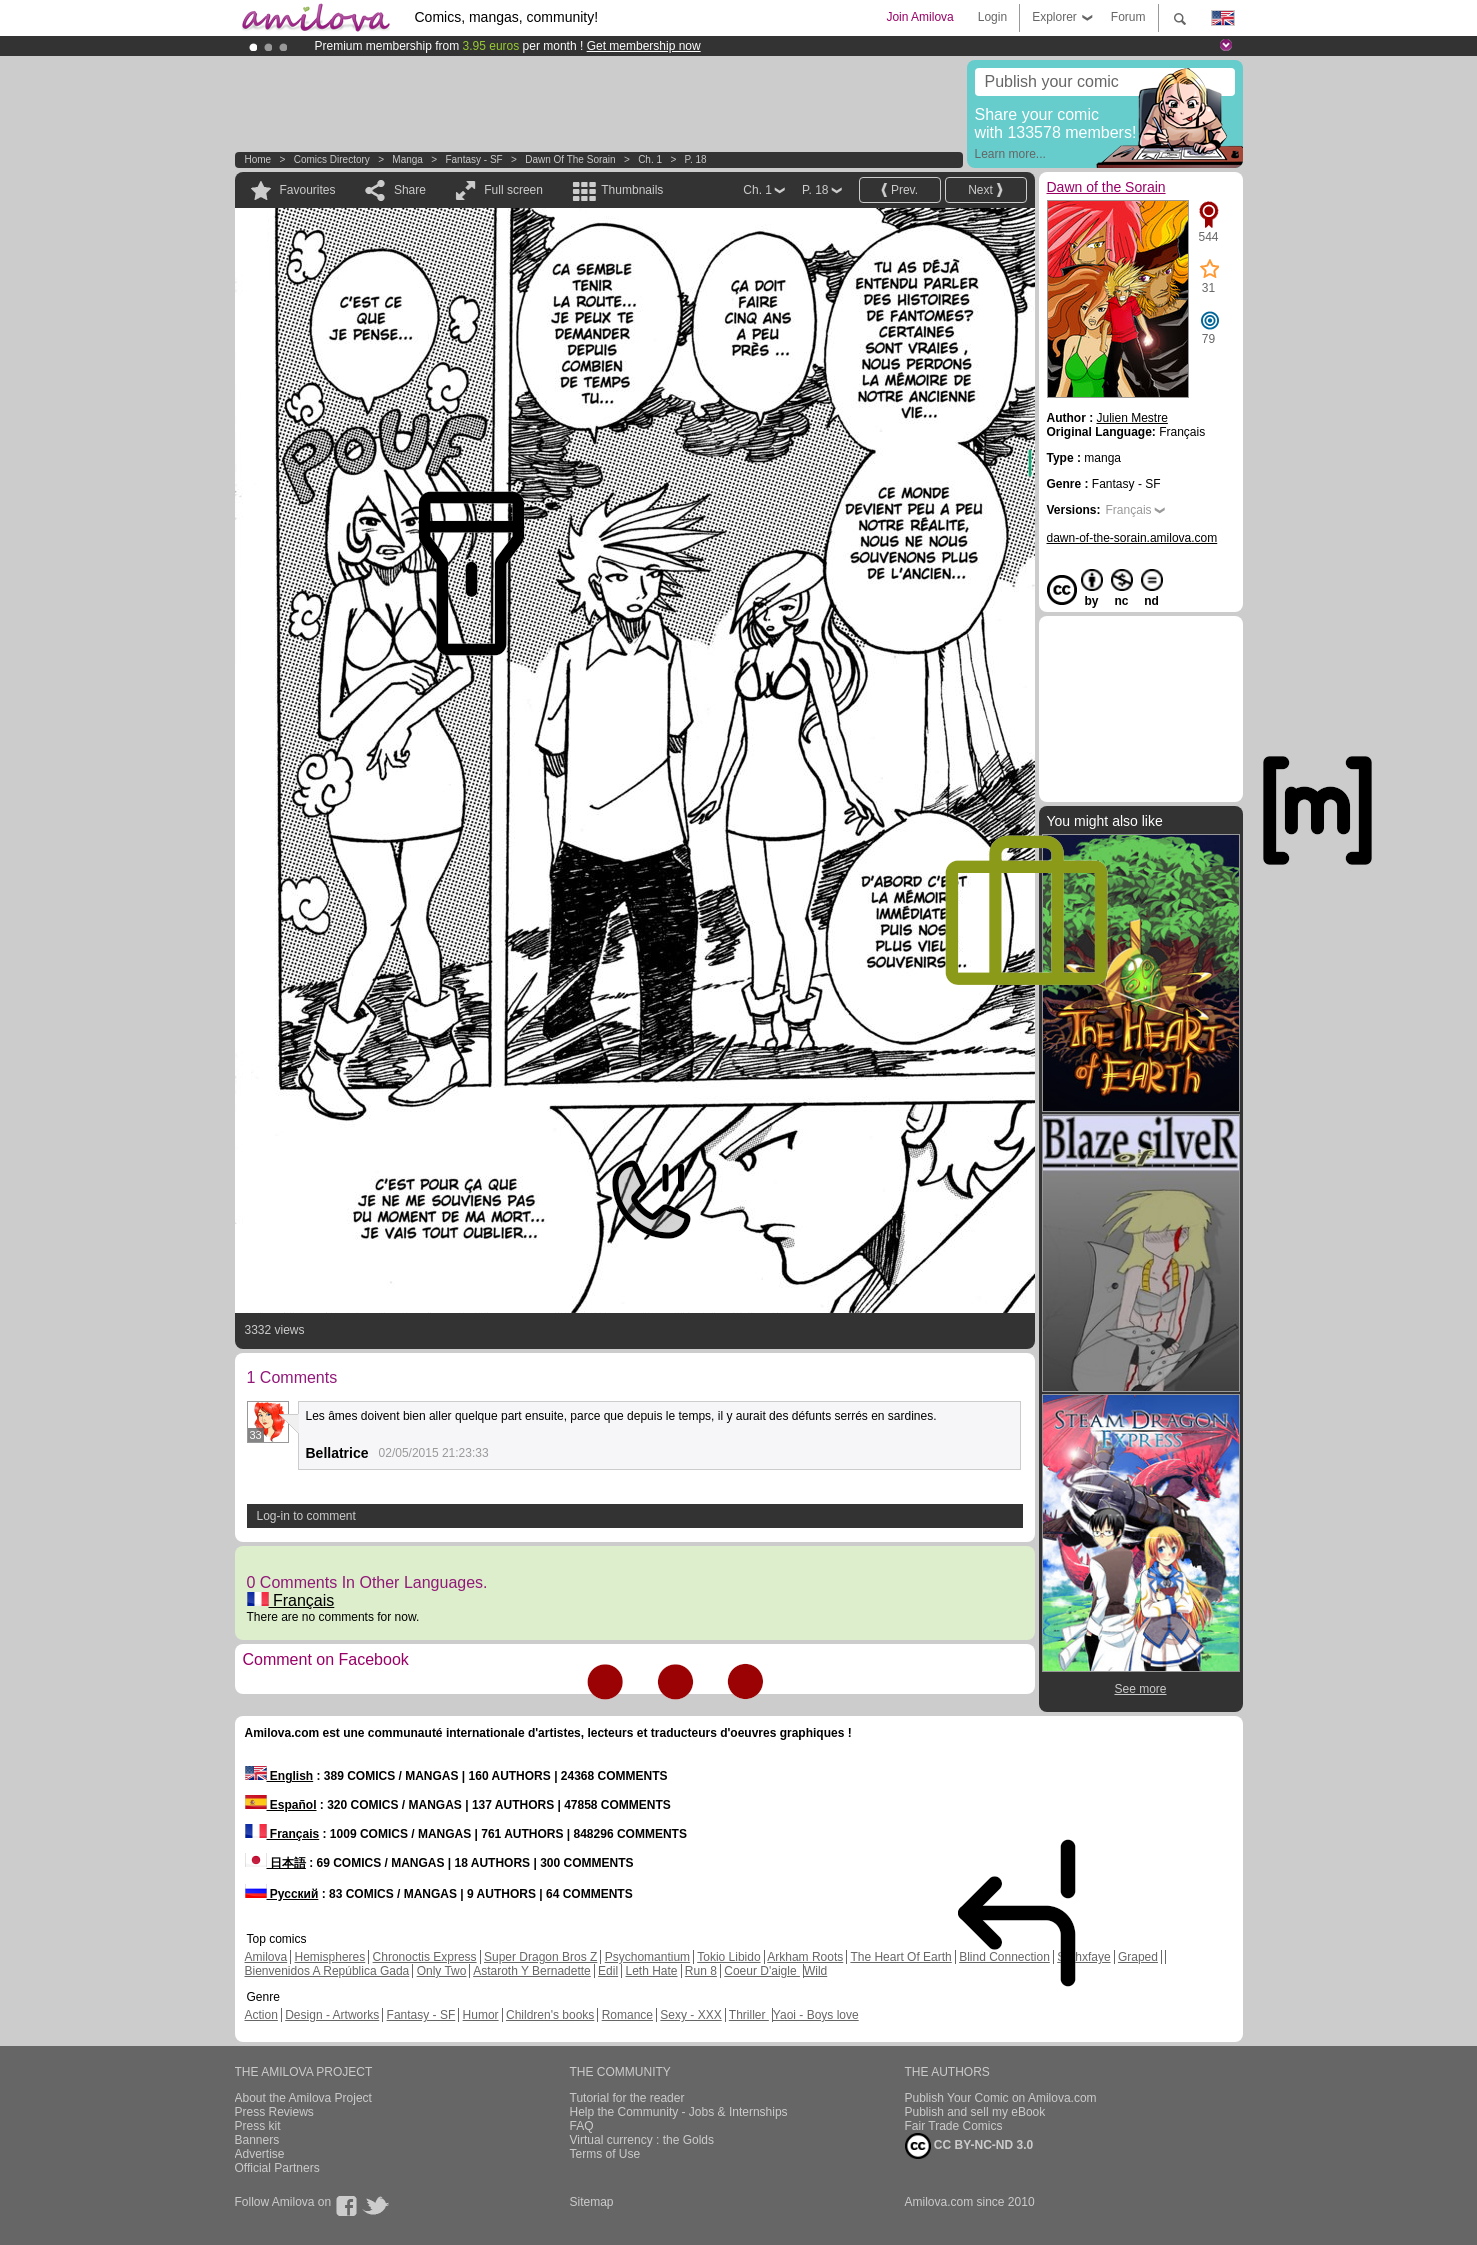  What do you see at coordinates (1317, 810) in the screenshot?
I see `connect to matrix decentralized chat network` at bounding box center [1317, 810].